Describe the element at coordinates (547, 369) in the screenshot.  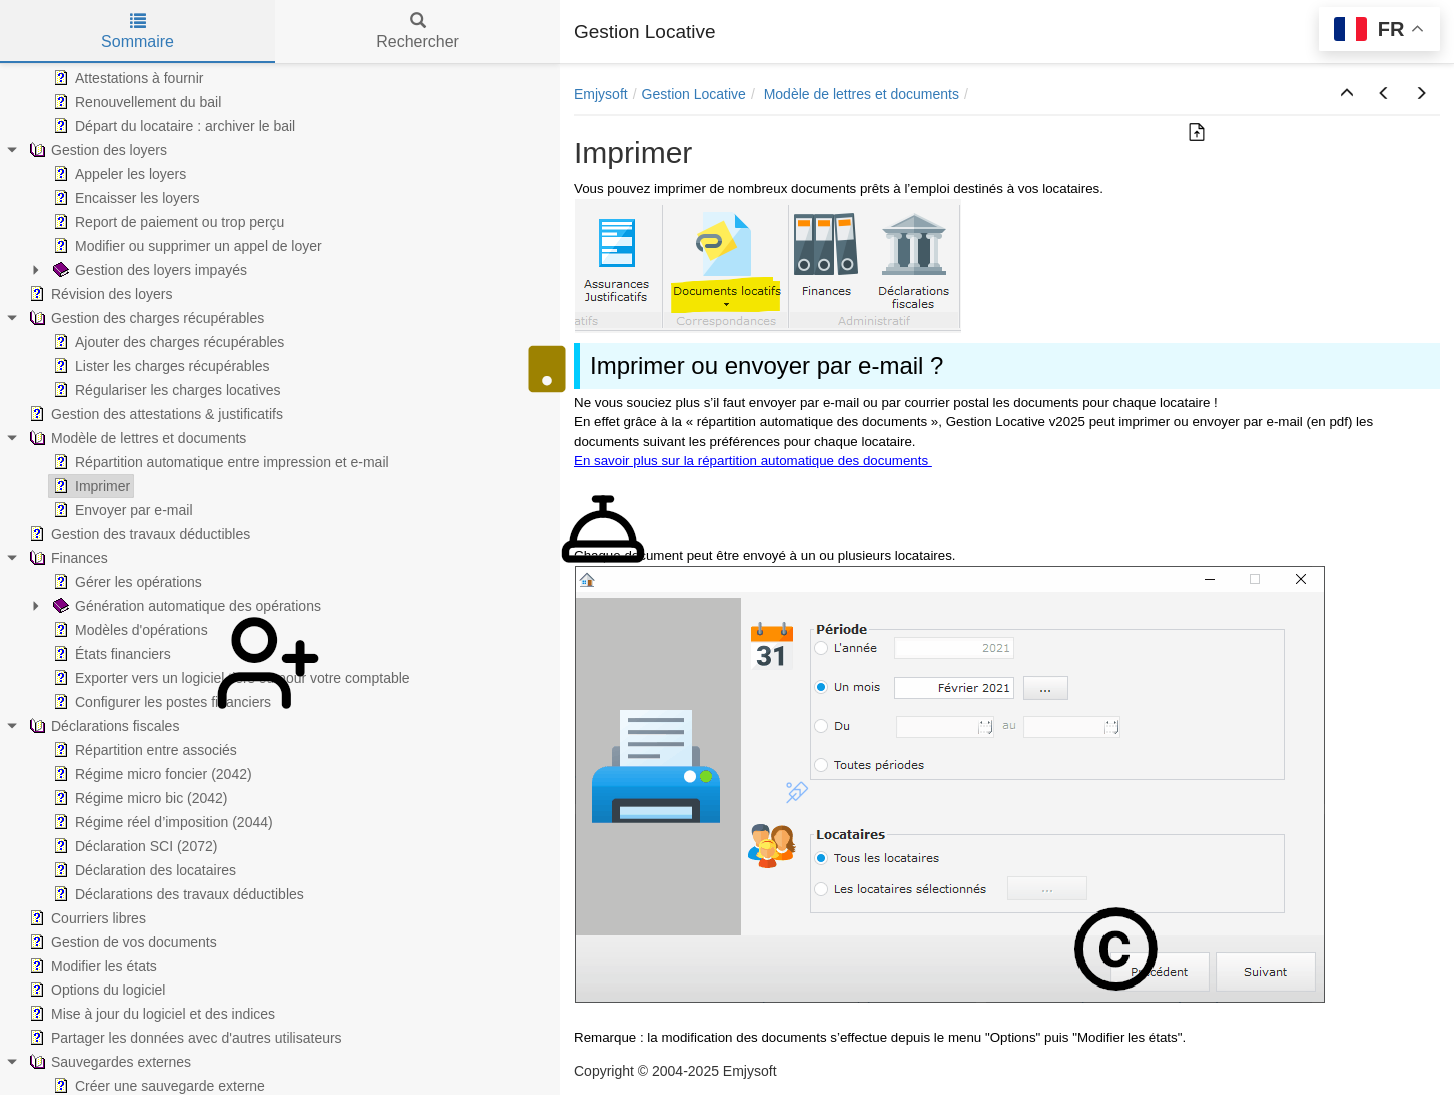
I see `access tablet device settings` at that location.